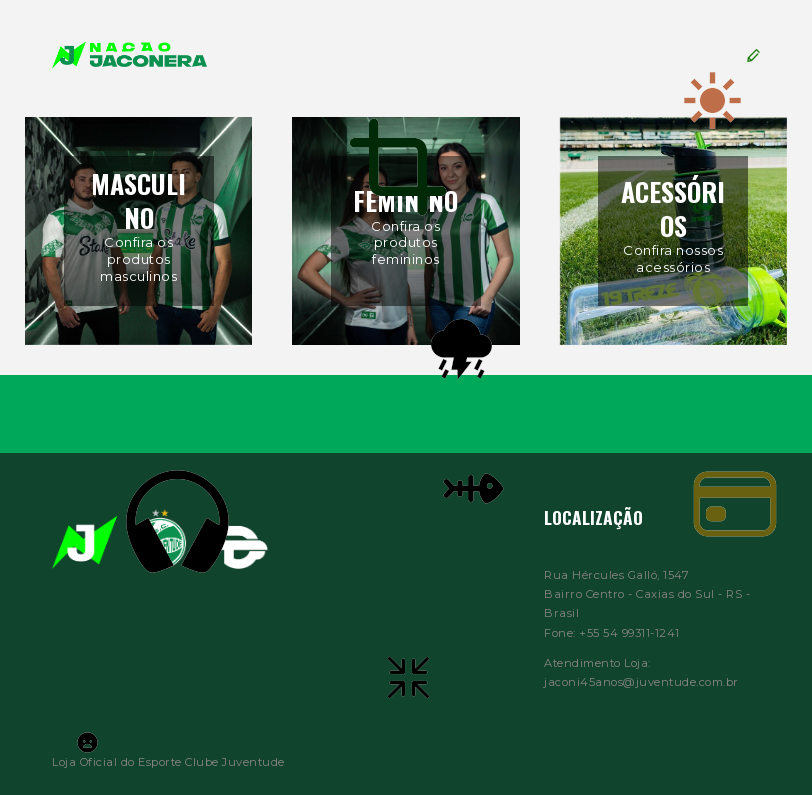 The width and height of the screenshot is (812, 795). What do you see at coordinates (461, 349) in the screenshot?
I see `indicates thunderstorm weather conditions` at bounding box center [461, 349].